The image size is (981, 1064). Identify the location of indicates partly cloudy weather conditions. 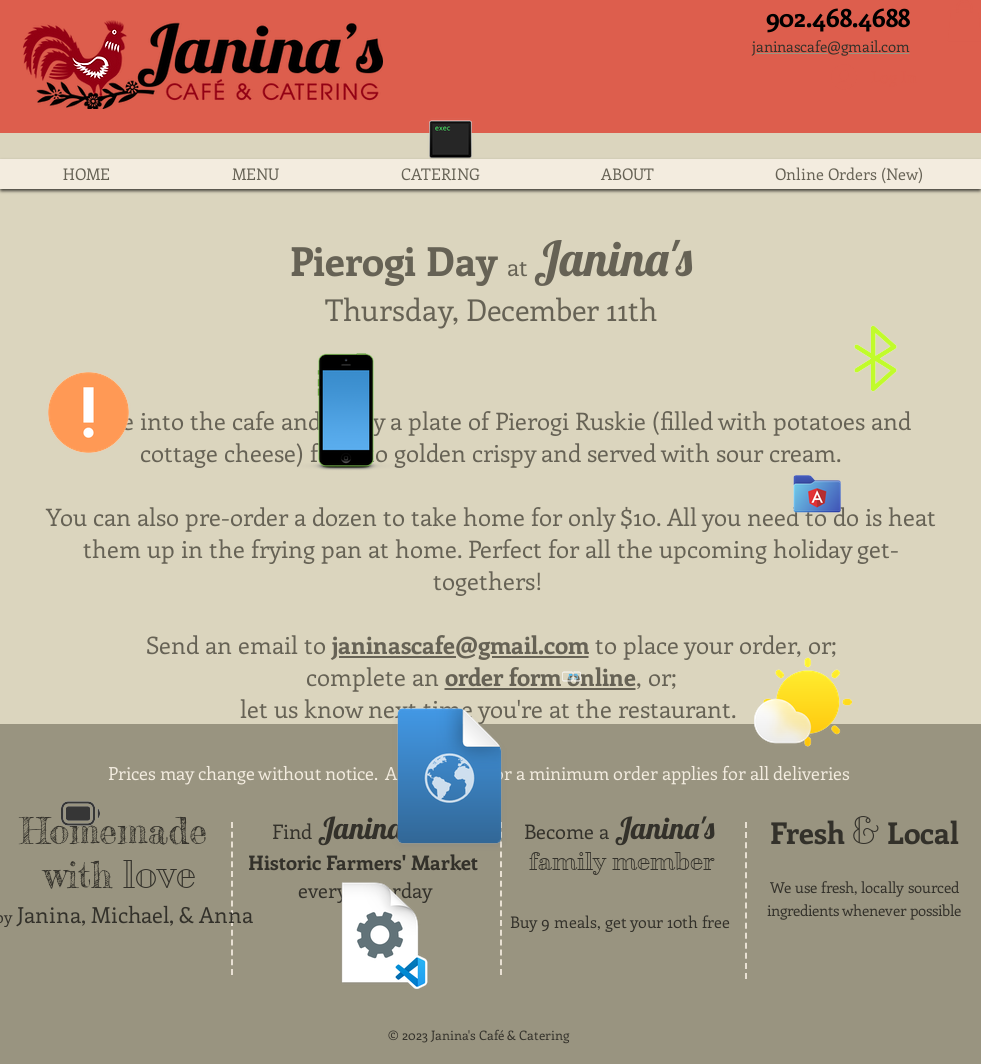
(803, 702).